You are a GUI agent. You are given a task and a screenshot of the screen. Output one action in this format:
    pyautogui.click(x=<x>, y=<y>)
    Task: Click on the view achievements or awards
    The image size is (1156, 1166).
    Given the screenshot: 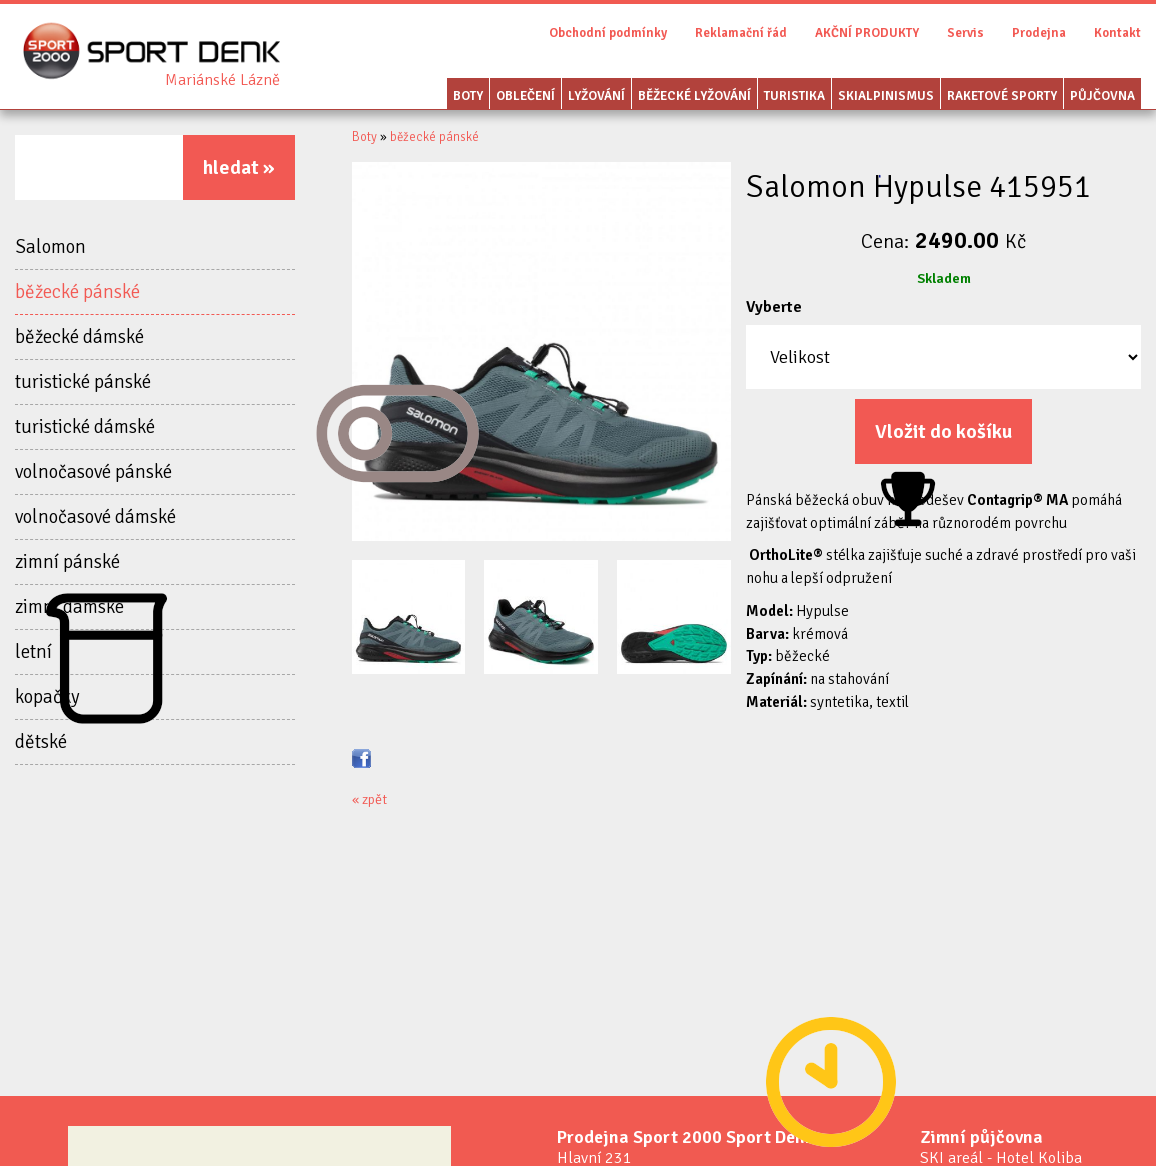 What is the action you would take?
    pyautogui.click(x=908, y=499)
    